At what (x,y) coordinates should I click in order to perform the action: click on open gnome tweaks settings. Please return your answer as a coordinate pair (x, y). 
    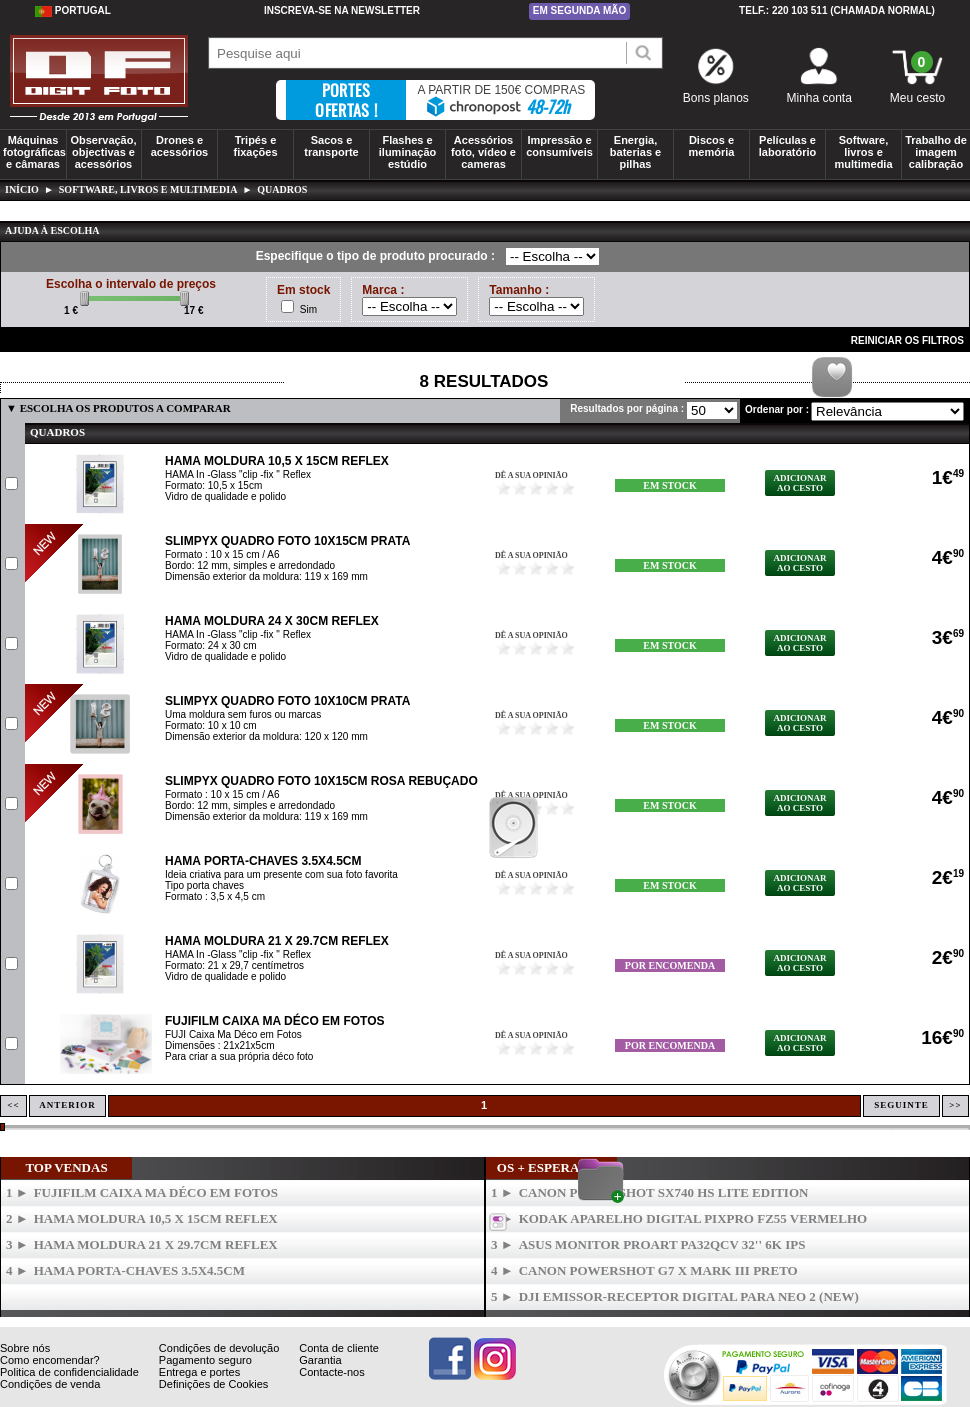
    Looking at the image, I should click on (498, 1222).